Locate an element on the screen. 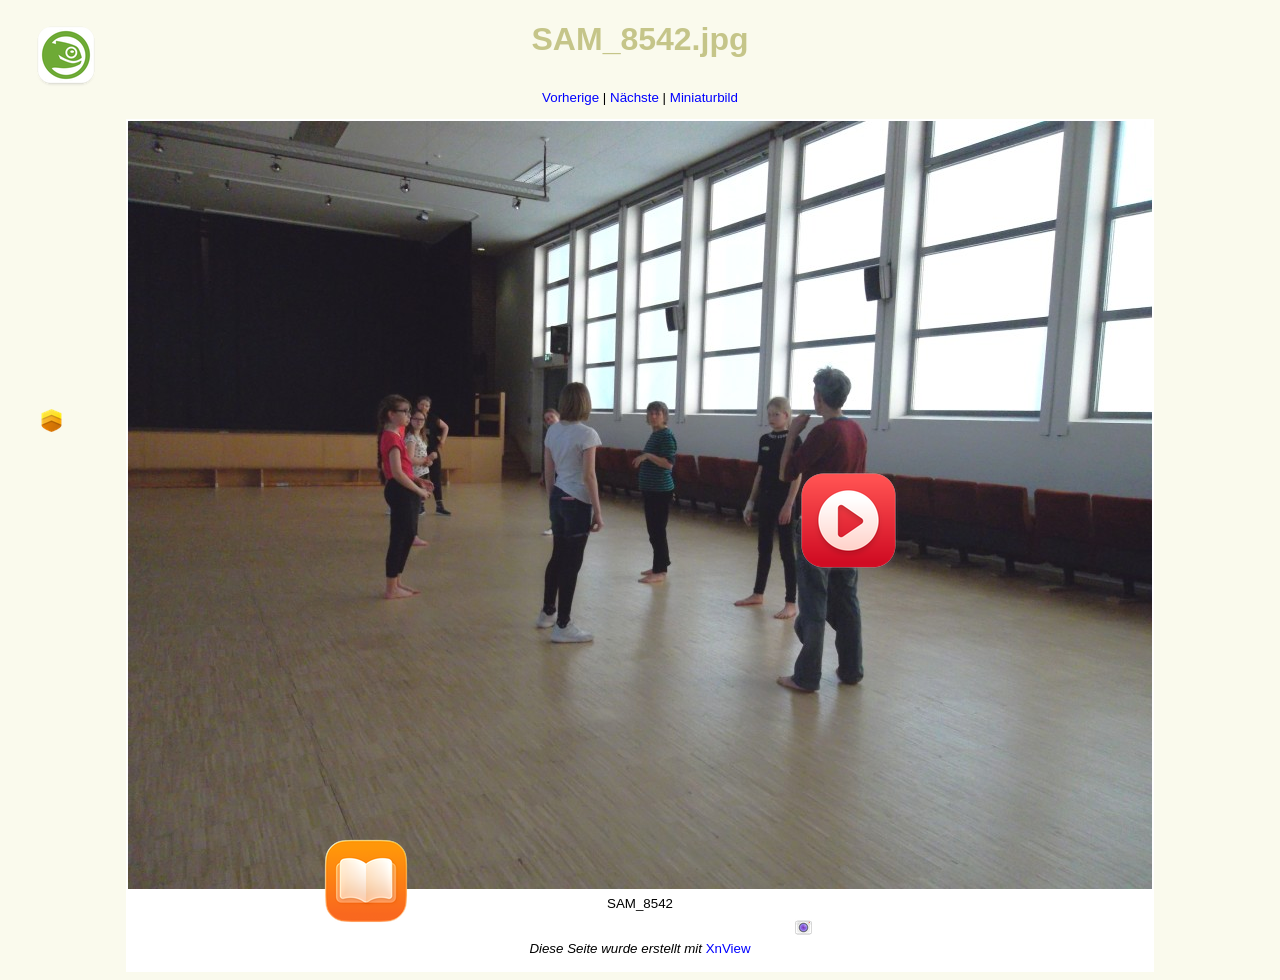 The height and width of the screenshot is (980, 1280). open windows security or protection settings is located at coordinates (51, 420).